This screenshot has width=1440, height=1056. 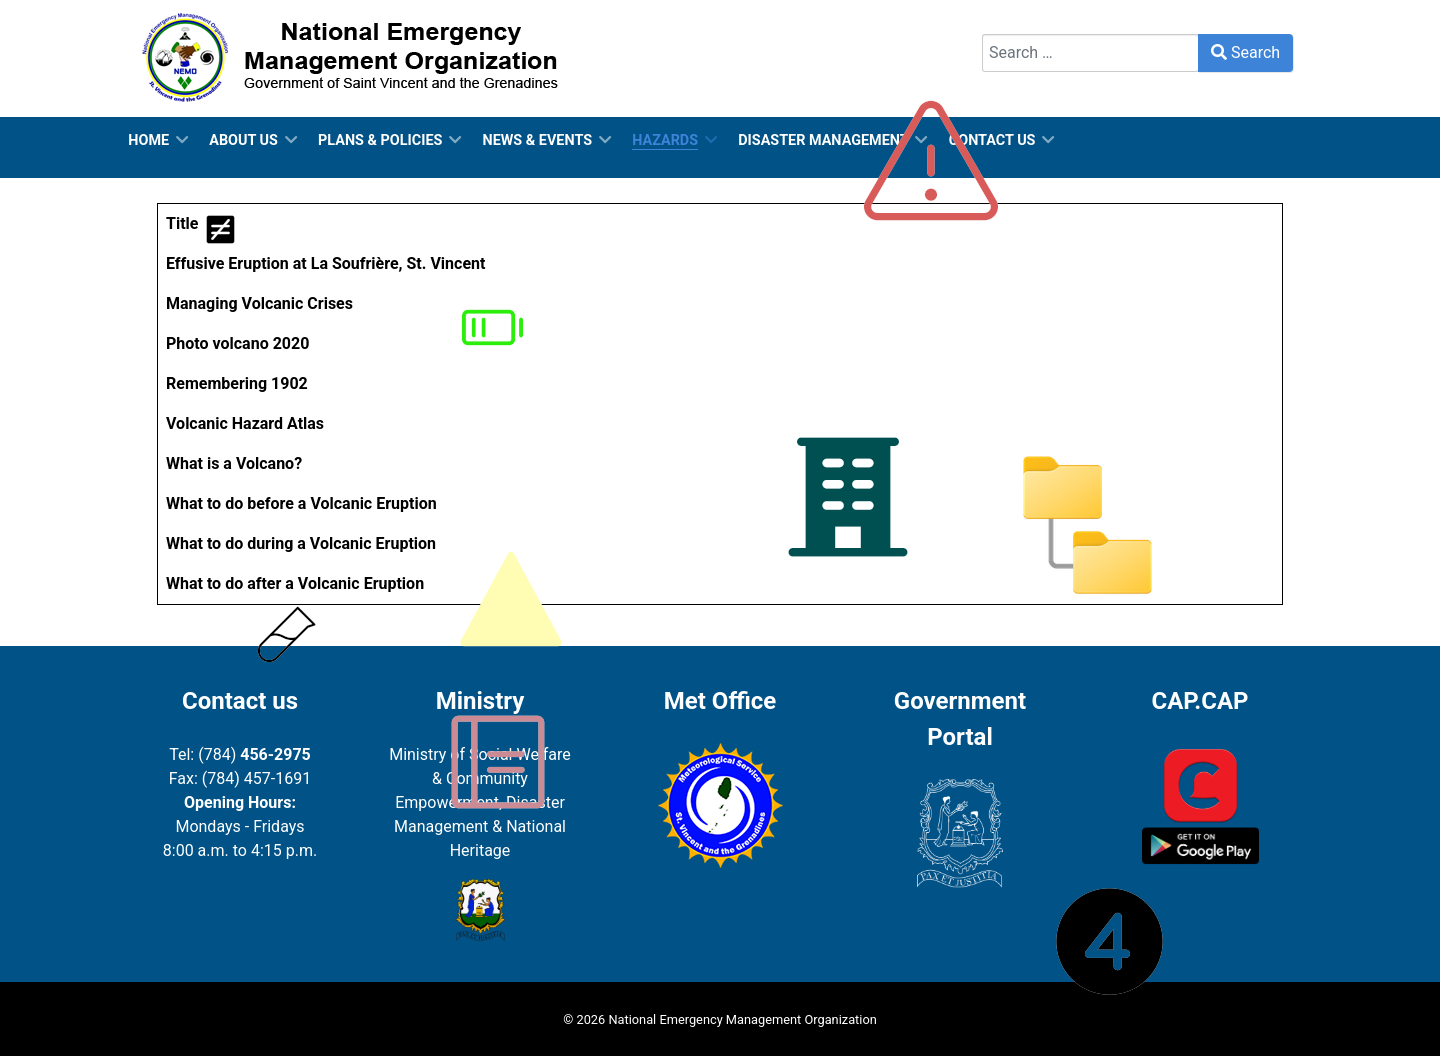 I want to click on open your notebook or notes, so click(x=498, y=762).